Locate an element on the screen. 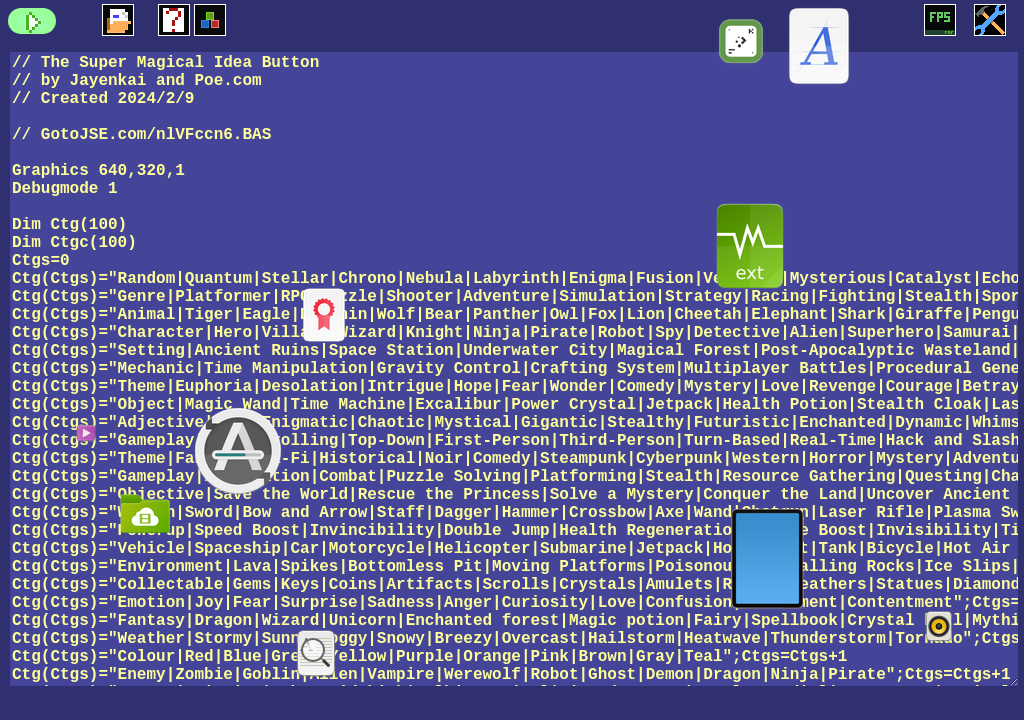 This screenshot has height=720, width=1024. open 4k video downloader folder is located at coordinates (145, 515).